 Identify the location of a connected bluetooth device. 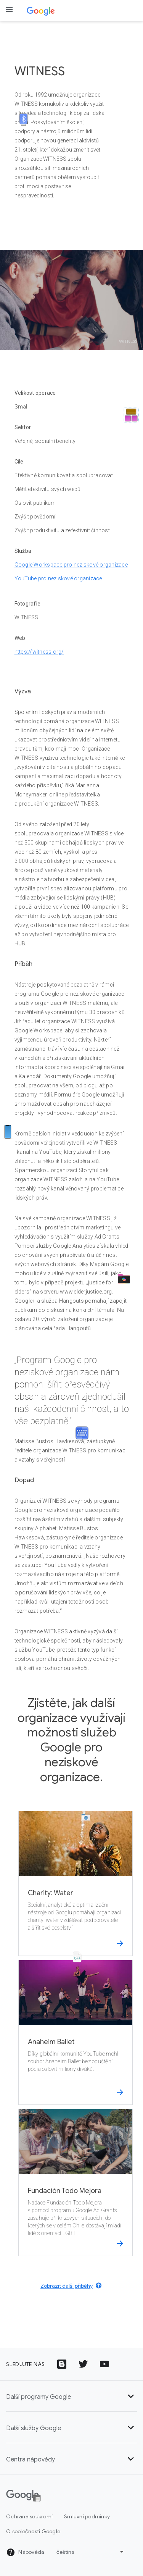
(23, 120).